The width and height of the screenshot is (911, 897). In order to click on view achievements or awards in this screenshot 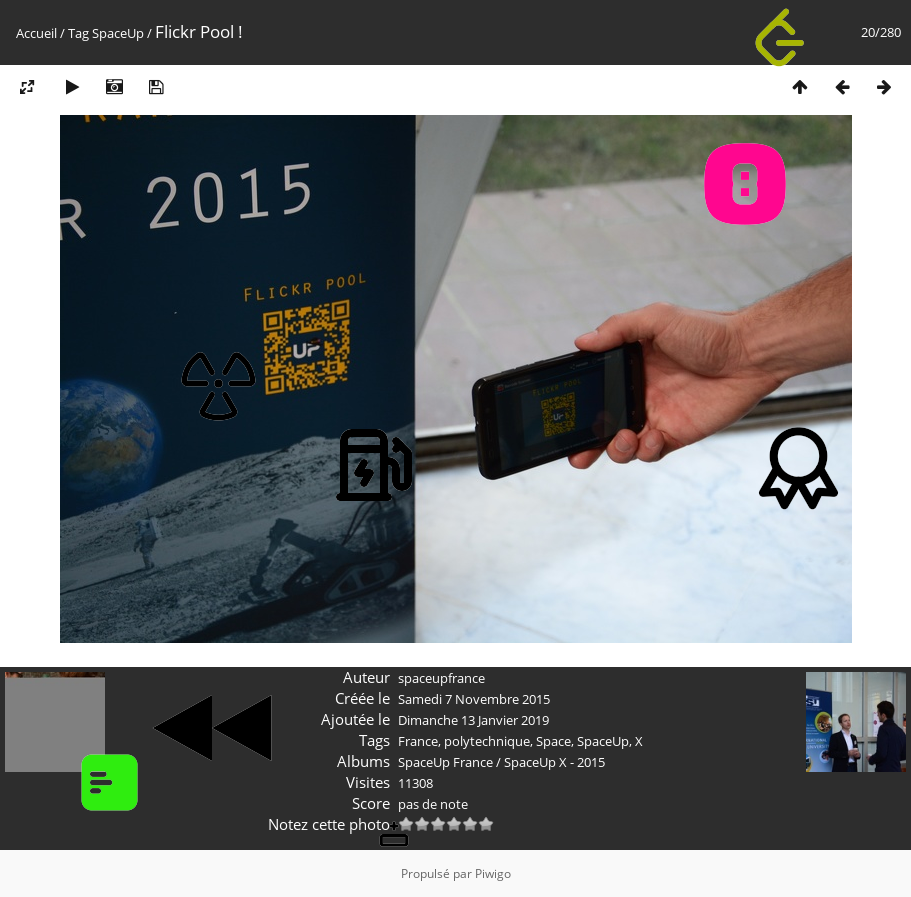, I will do `click(798, 468)`.